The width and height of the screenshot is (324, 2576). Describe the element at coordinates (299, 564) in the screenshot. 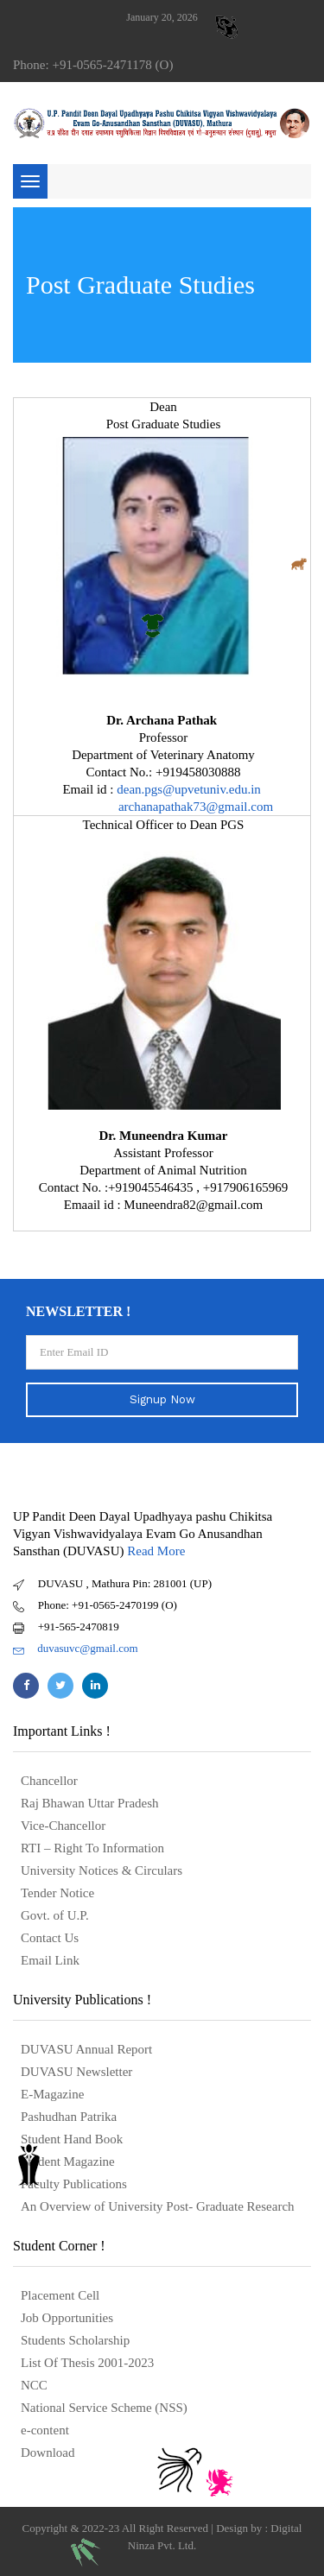

I see `capybara character or avatar selection` at that location.